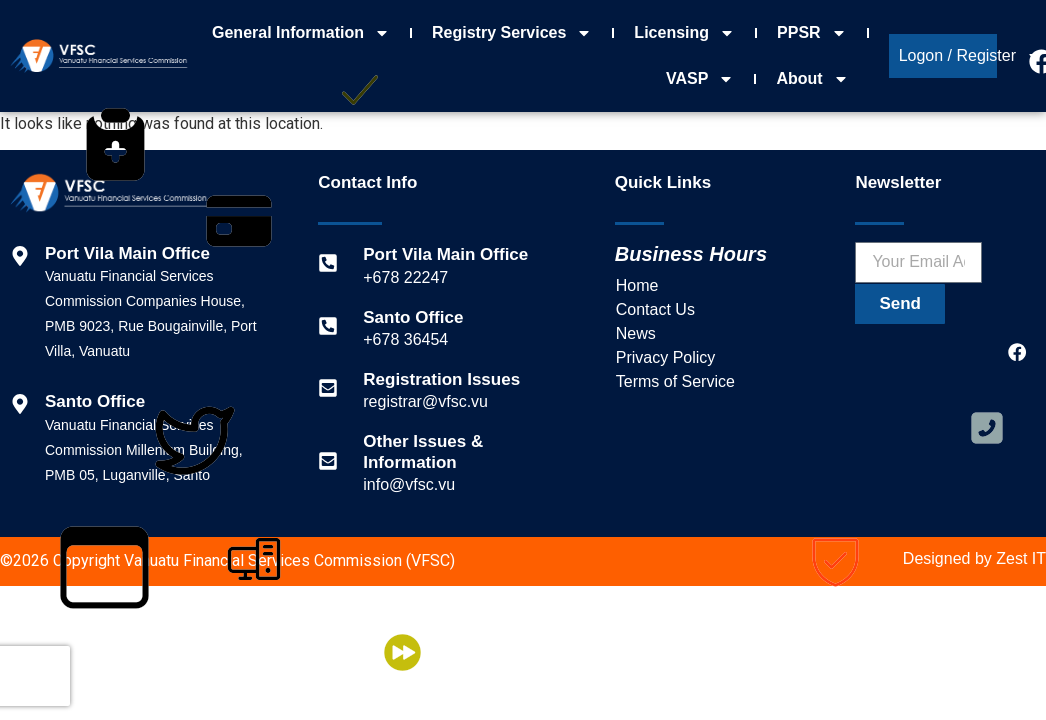 Image resolution: width=1046 pixels, height=720 pixels. Describe the element at coordinates (835, 559) in the screenshot. I see `indicates a verified or secure status` at that location.